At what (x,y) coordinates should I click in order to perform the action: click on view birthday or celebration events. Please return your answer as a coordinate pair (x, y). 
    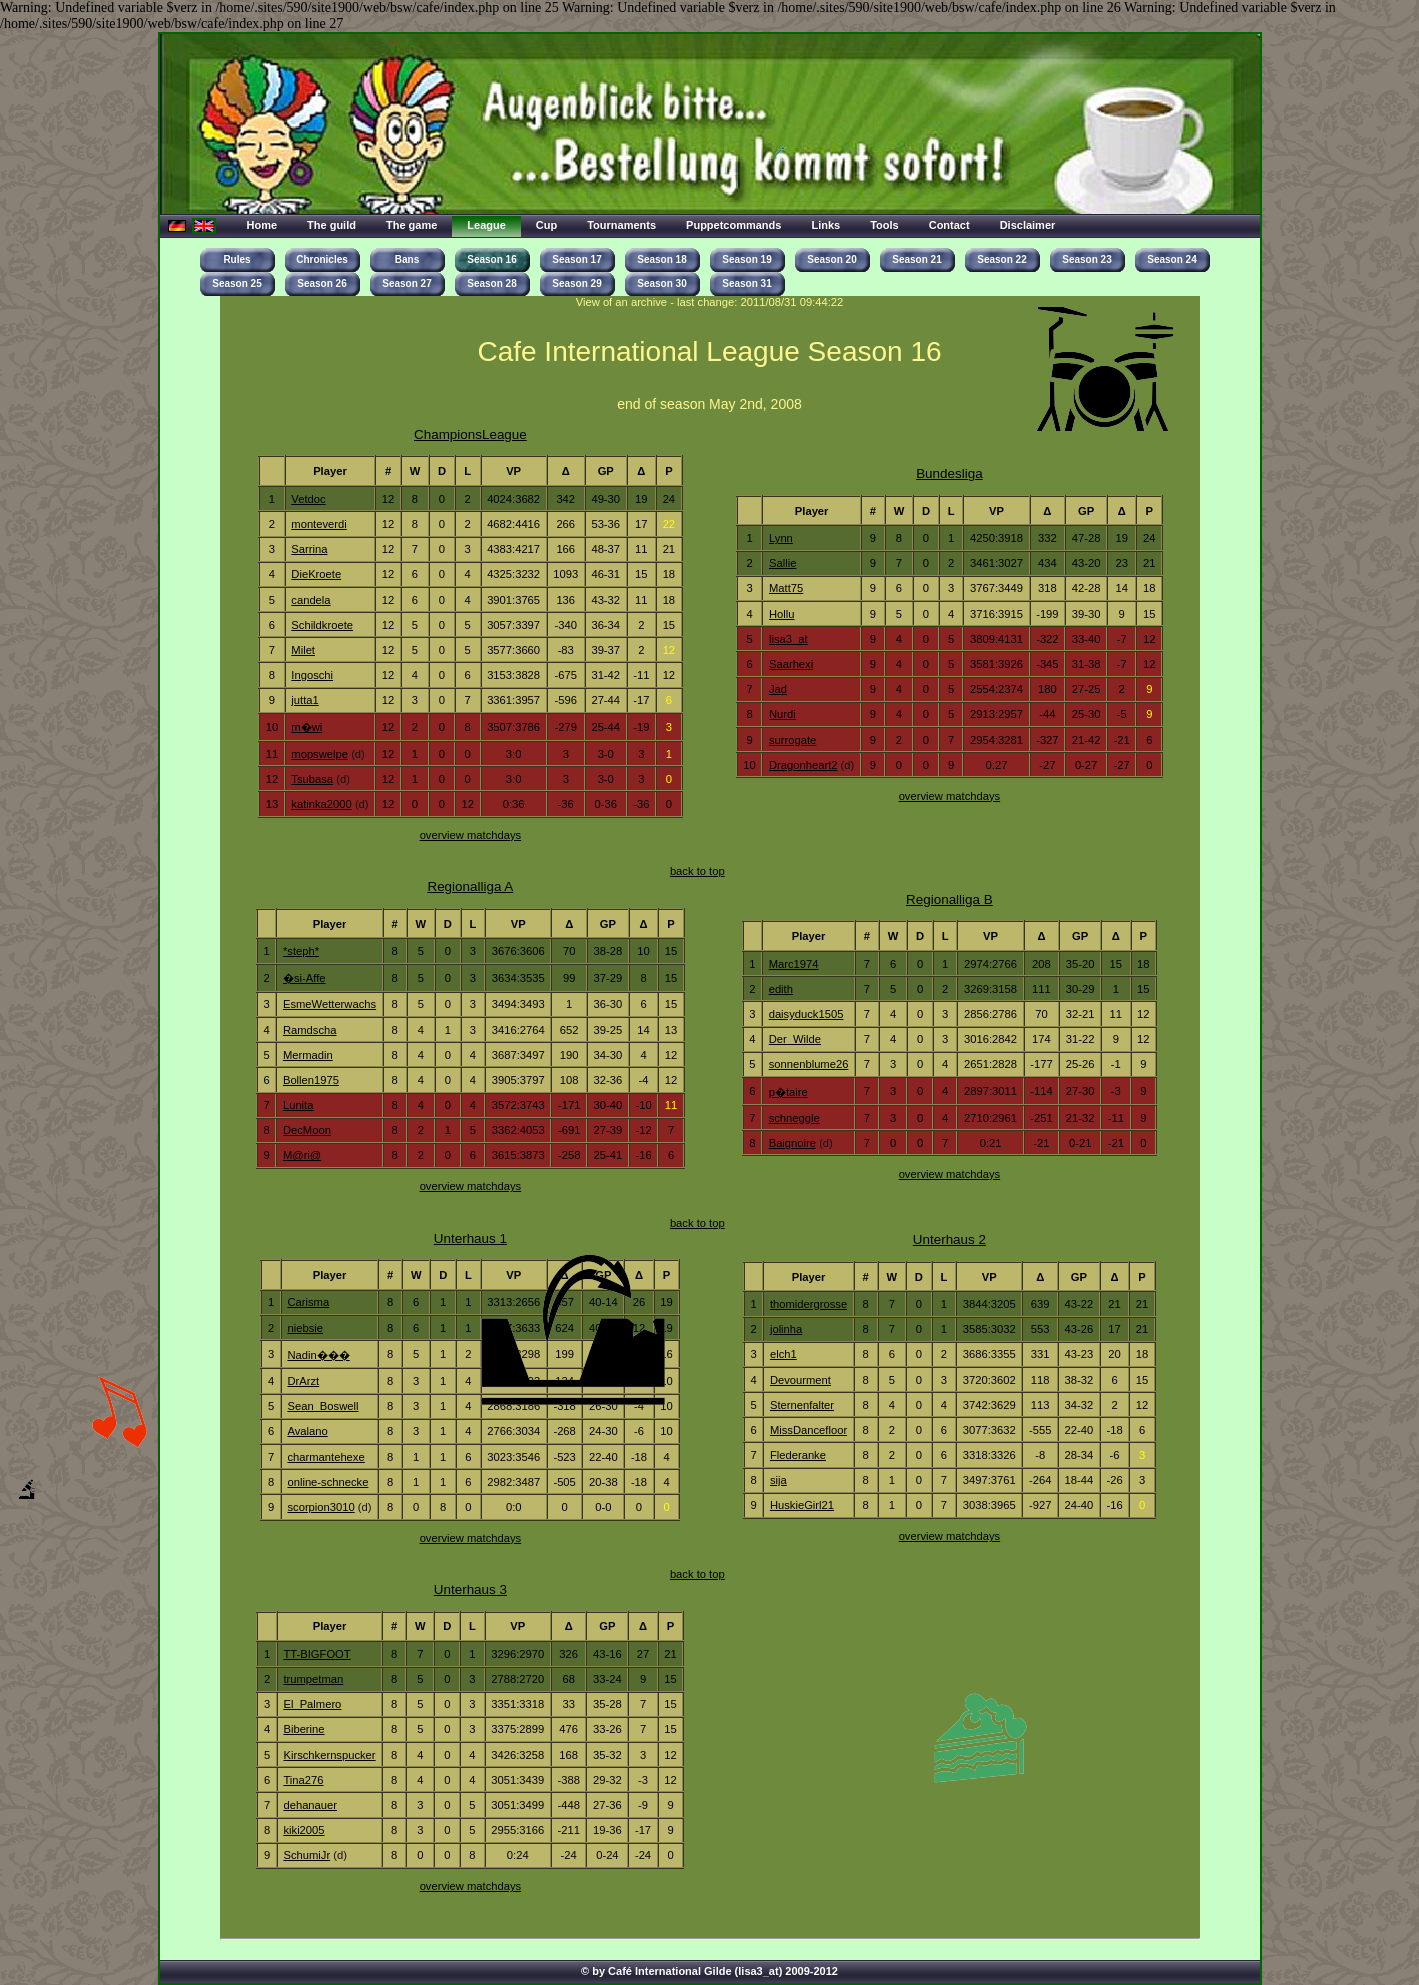
    Looking at the image, I should click on (980, 1739).